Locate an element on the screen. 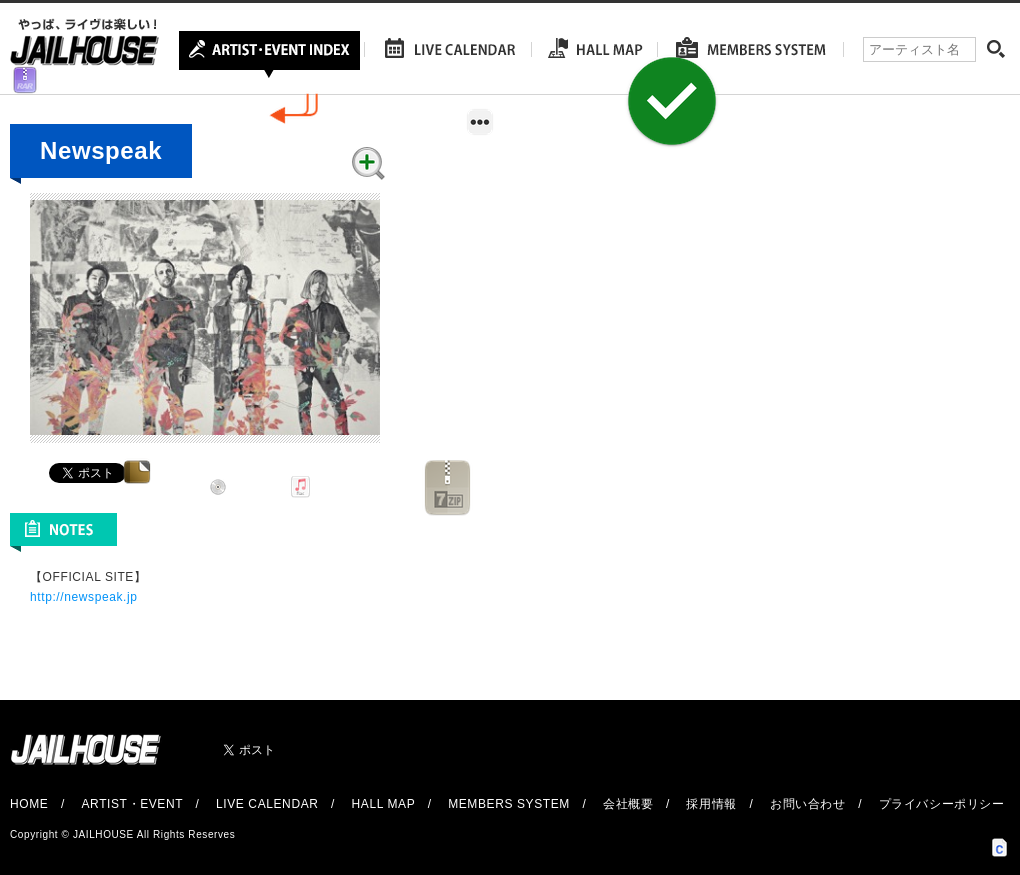  view other applications or categories is located at coordinates (480, 122).